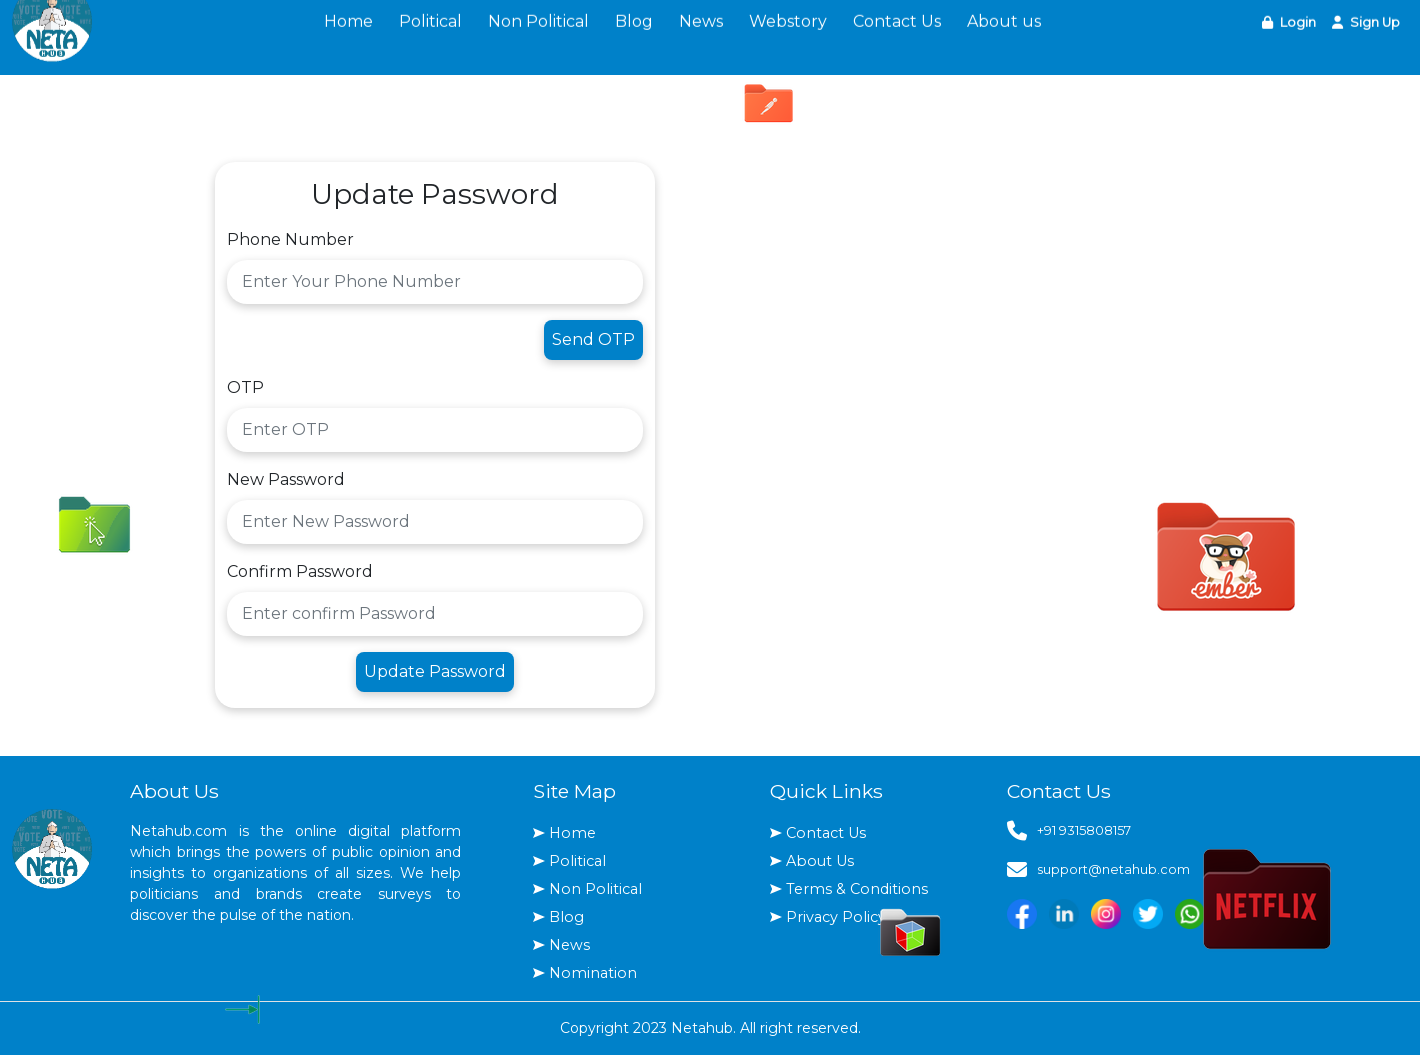 This screenshot has height=1055, width=1420. What do you see at coordinates (1225, 560) in the screenshot?
I see `folder containing Ember.js project files` at bounding box center [1225, 560].